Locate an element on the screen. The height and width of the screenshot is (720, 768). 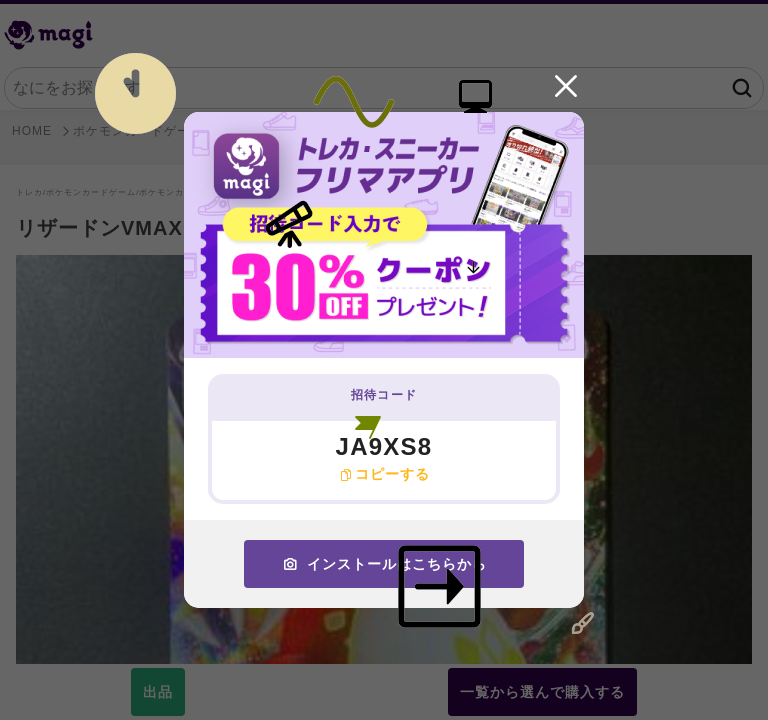
switch to desktop view is located at coordinates (475, 96).